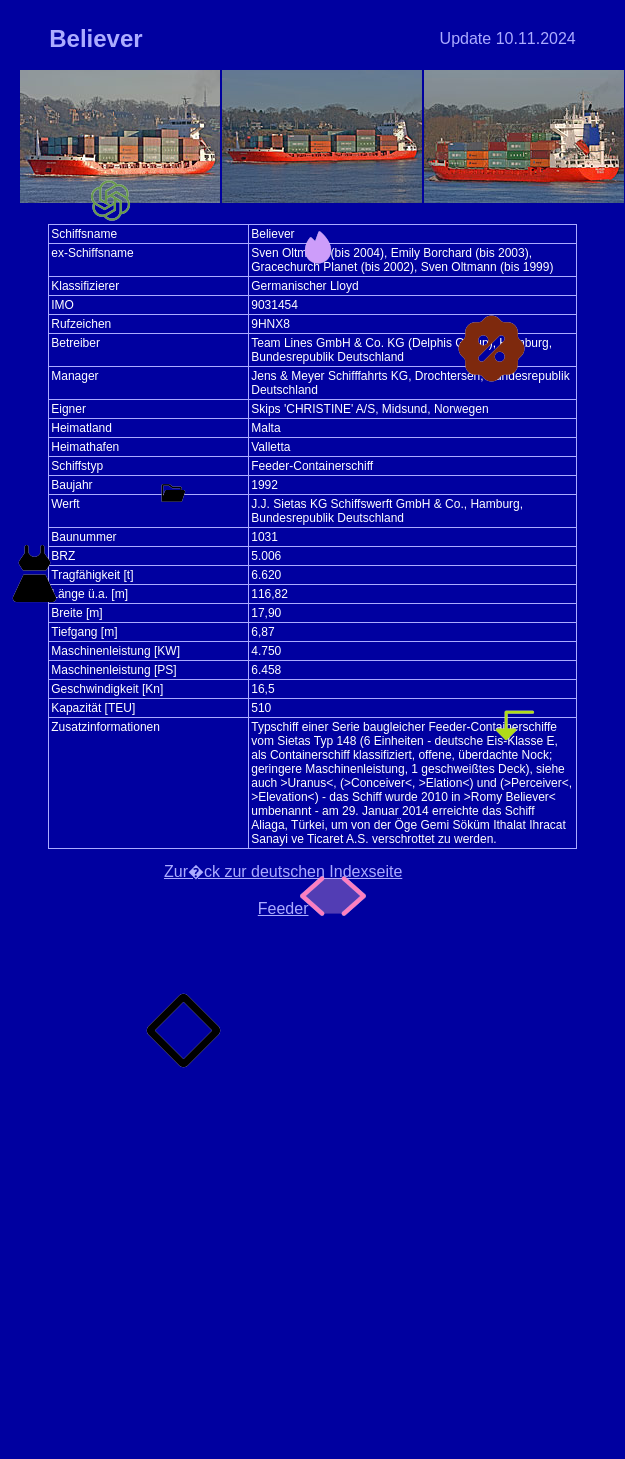 Image resolution: width=625 pixels, height=1459 pixels. Describe the element at coordinates (183, 1030) in the screenshot. I see `indicates premium or pro feature` at that location.